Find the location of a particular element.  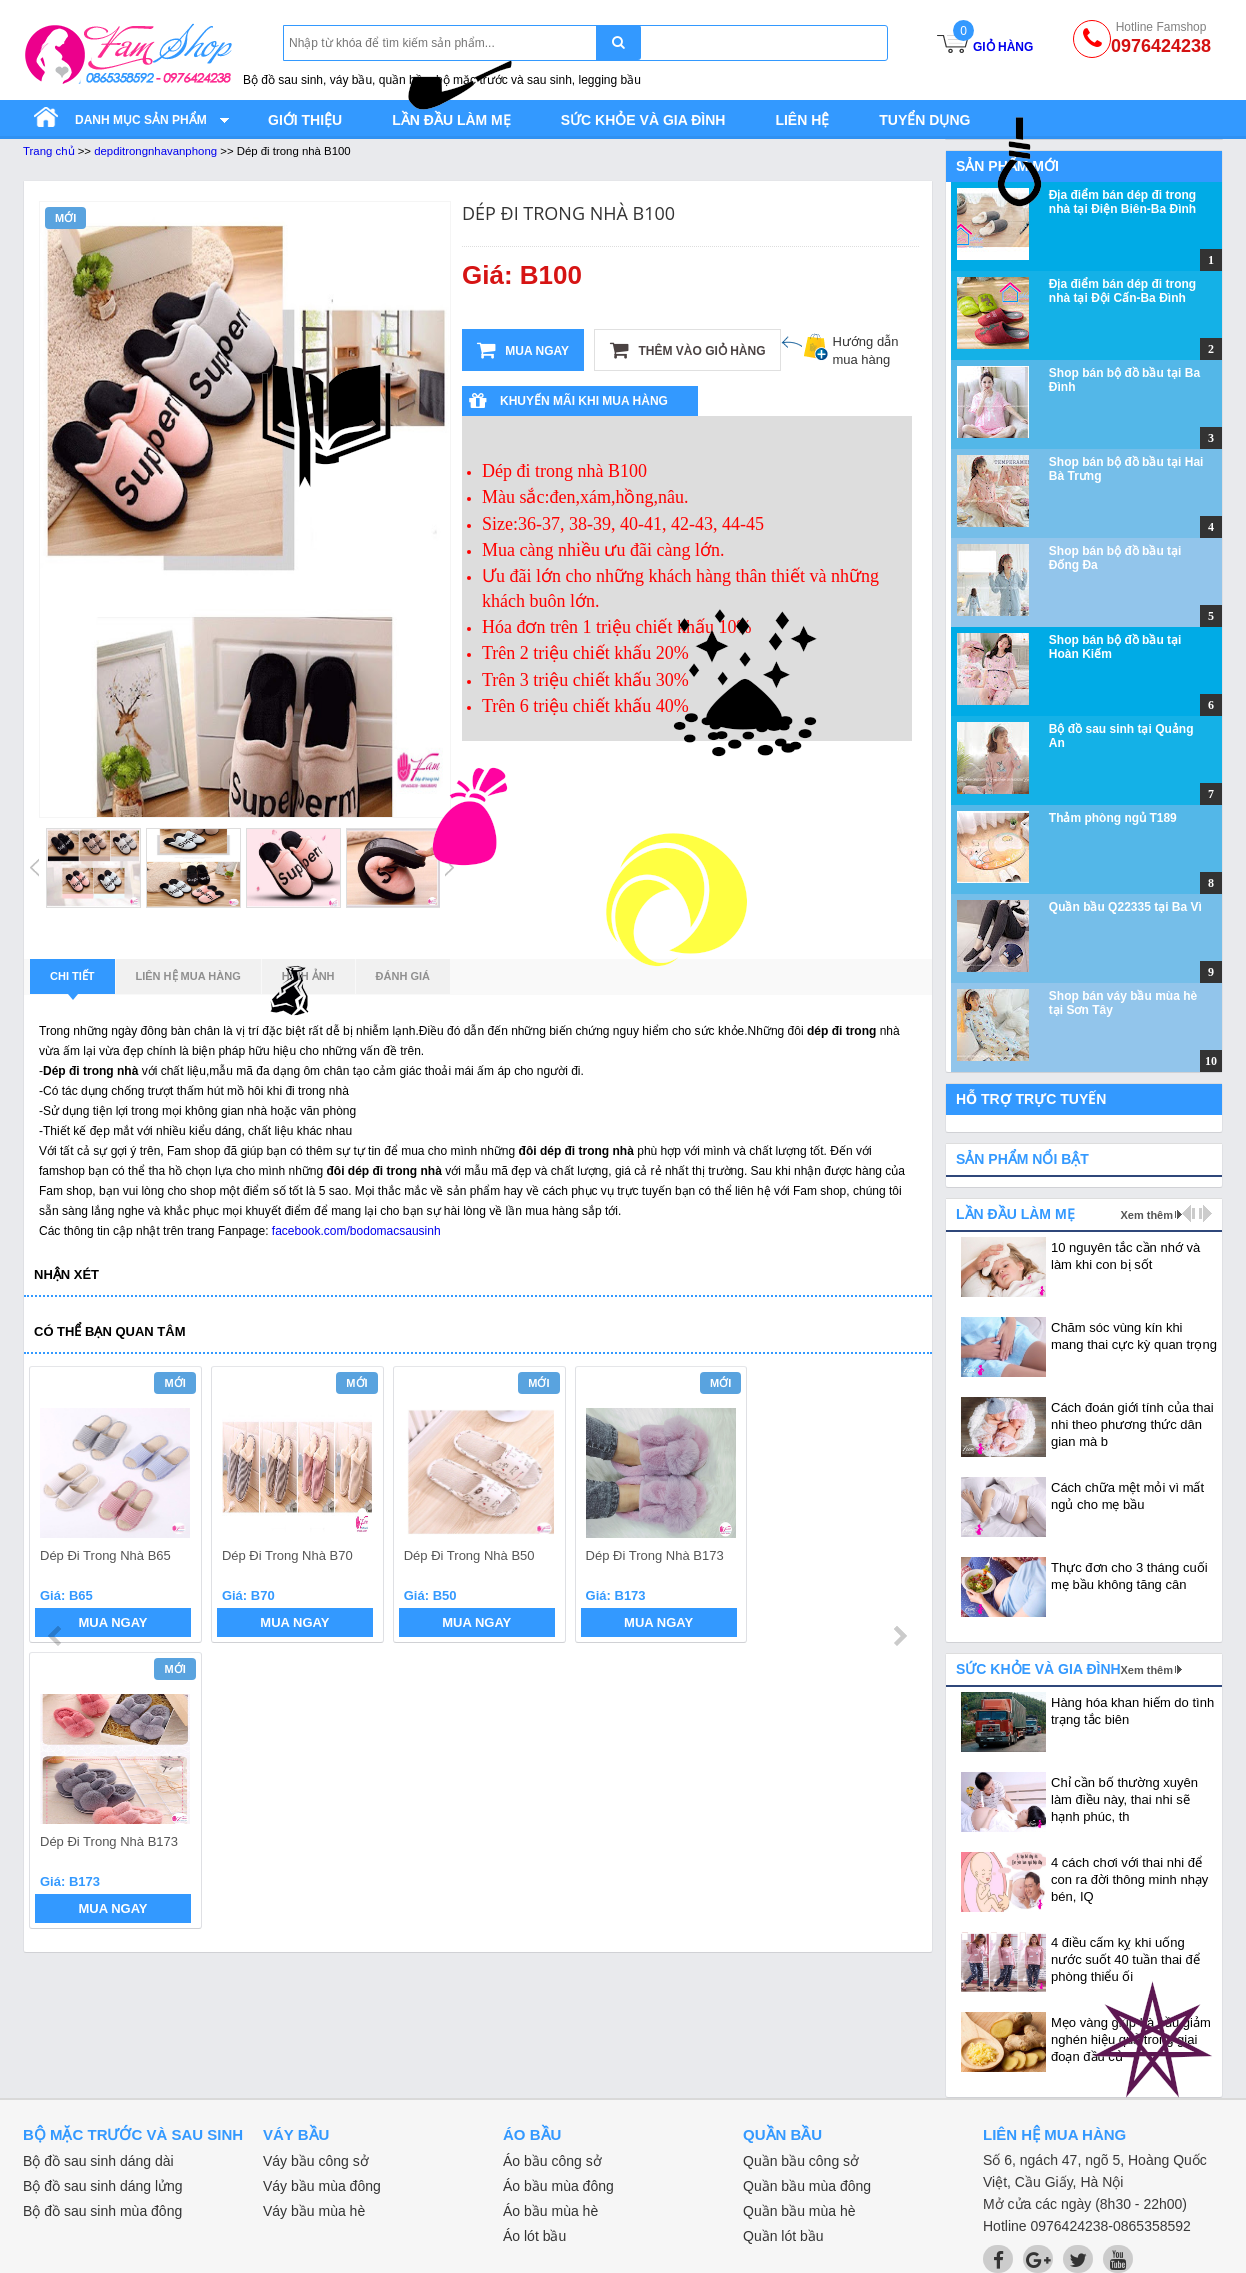

indicates cloud sync or data synchronization in progress is located at coordinates (676, 899).